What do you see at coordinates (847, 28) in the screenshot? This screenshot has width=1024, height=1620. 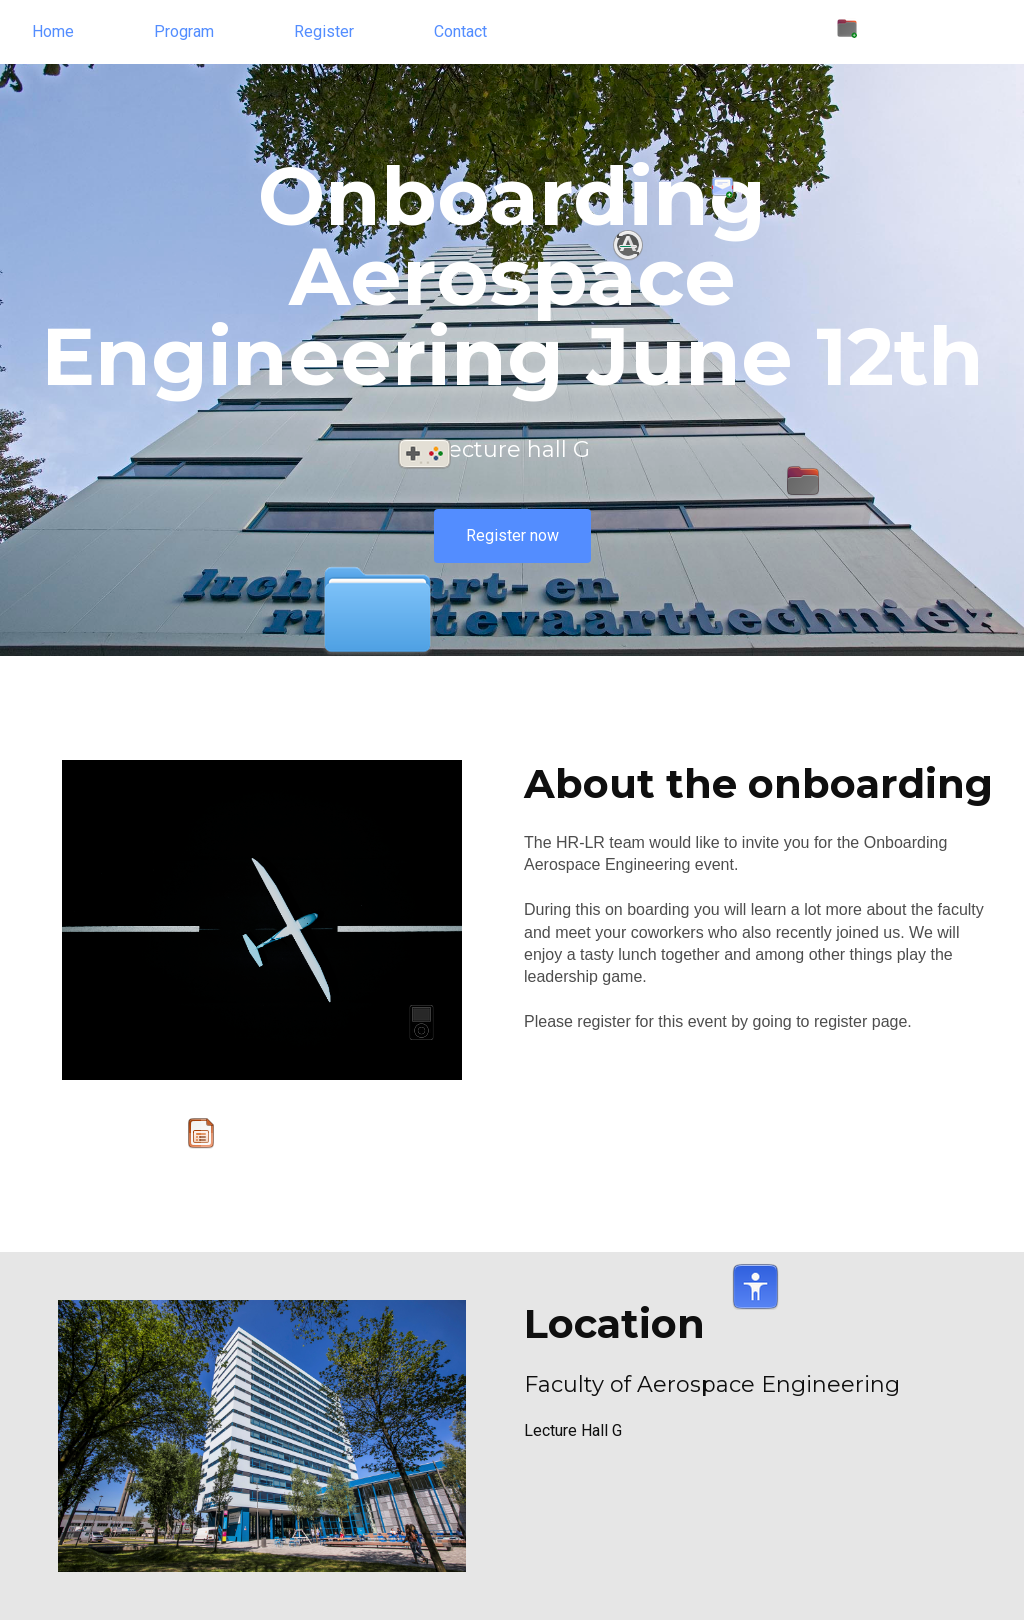 I see `create a new folder` at bounding box center [847, 28].